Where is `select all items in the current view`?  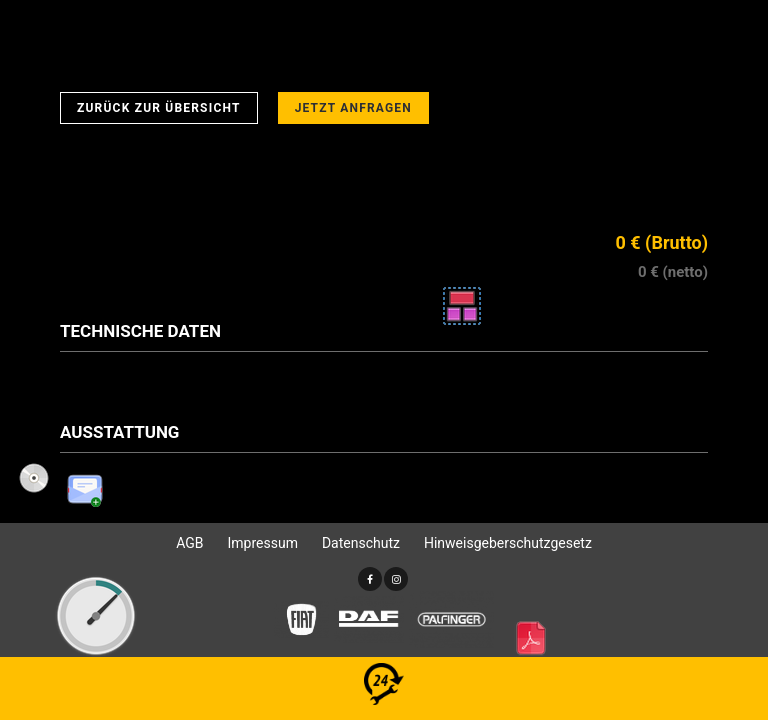
select all items in the current view is located at coordinates (462, 306).